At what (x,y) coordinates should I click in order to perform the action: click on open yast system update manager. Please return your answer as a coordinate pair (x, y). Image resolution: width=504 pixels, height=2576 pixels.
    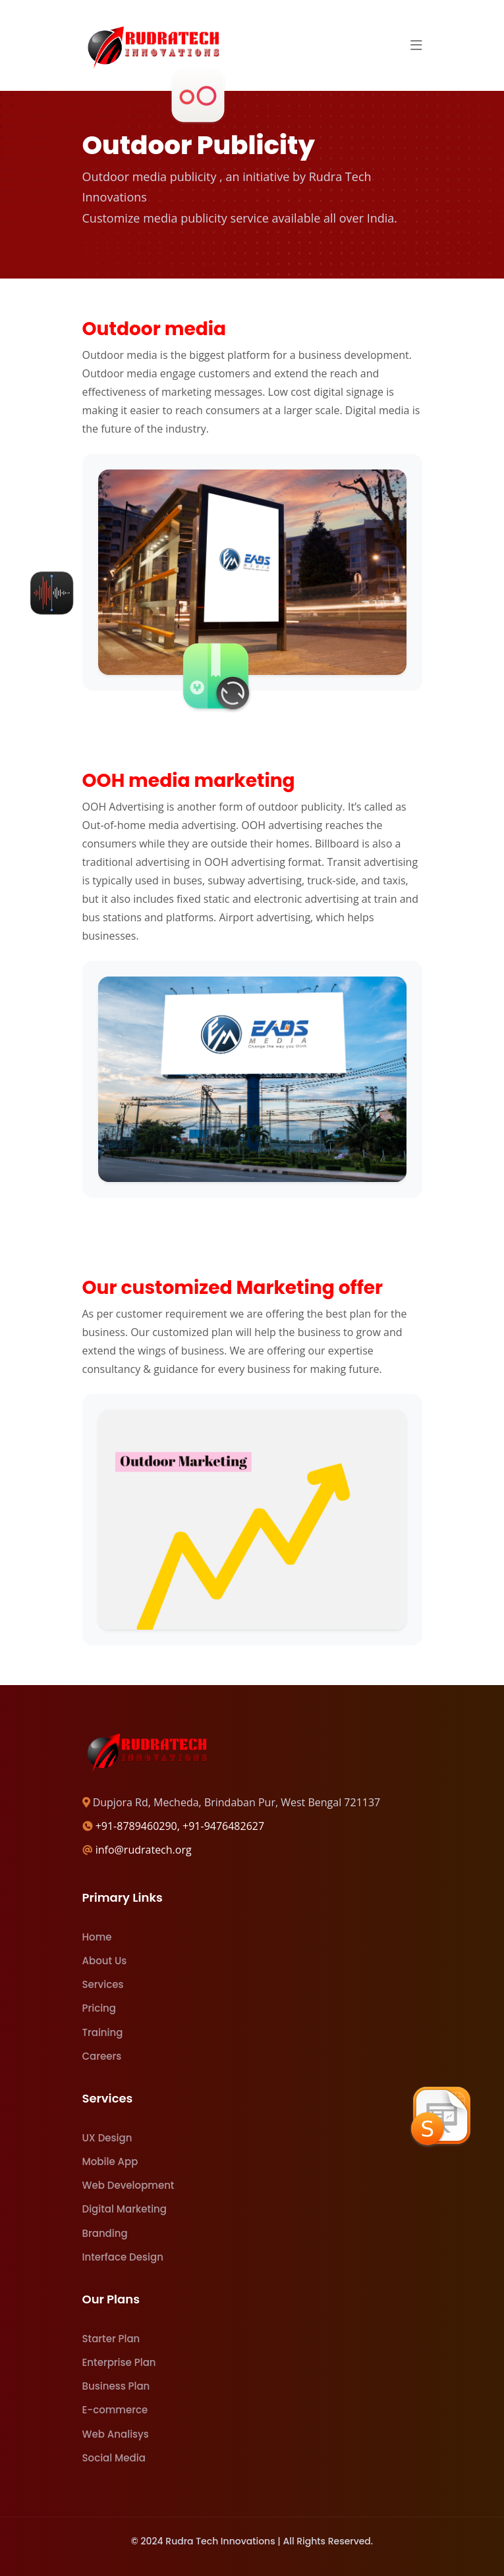
    Looking at the image, I should click on (215, 676).